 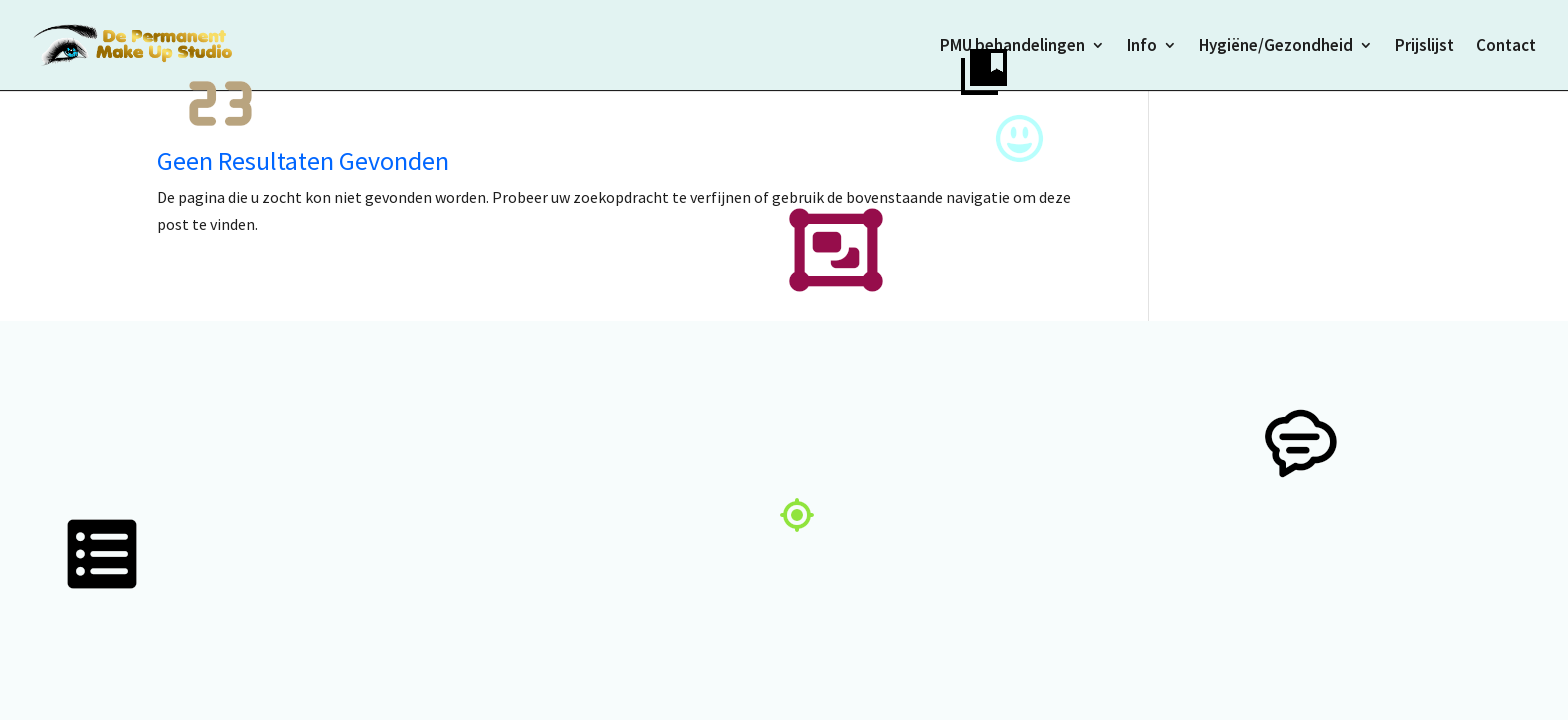 What do you see at coordinates (984, 72) in the screenshot?
I see `access your bookmarked collections` at bounding box center [984, 72].